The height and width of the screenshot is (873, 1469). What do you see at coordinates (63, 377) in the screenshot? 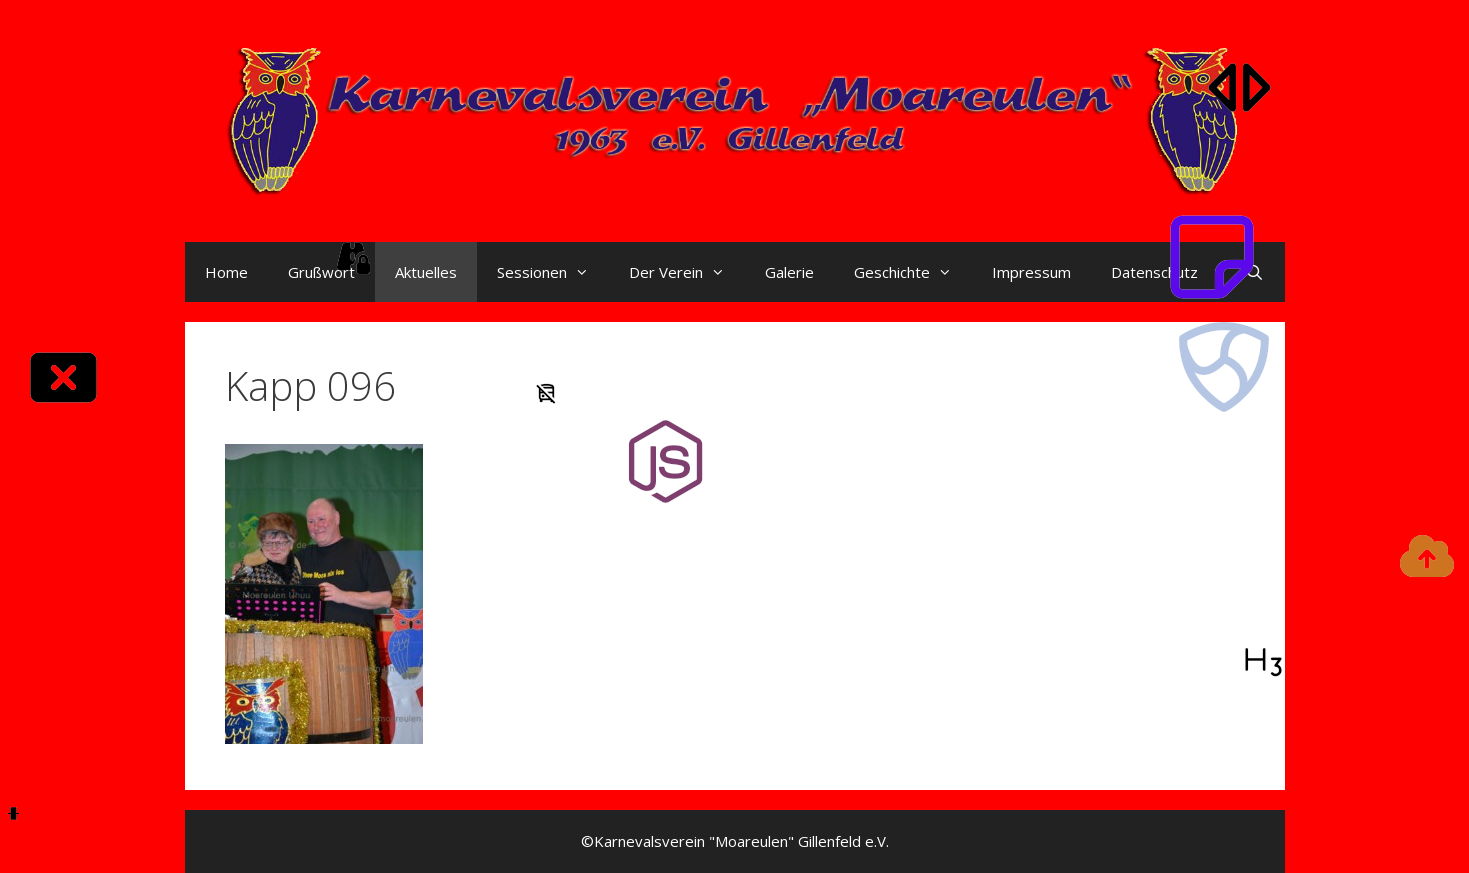
I see `close or dismiss a dialog box` at bounding box center [63, 377].